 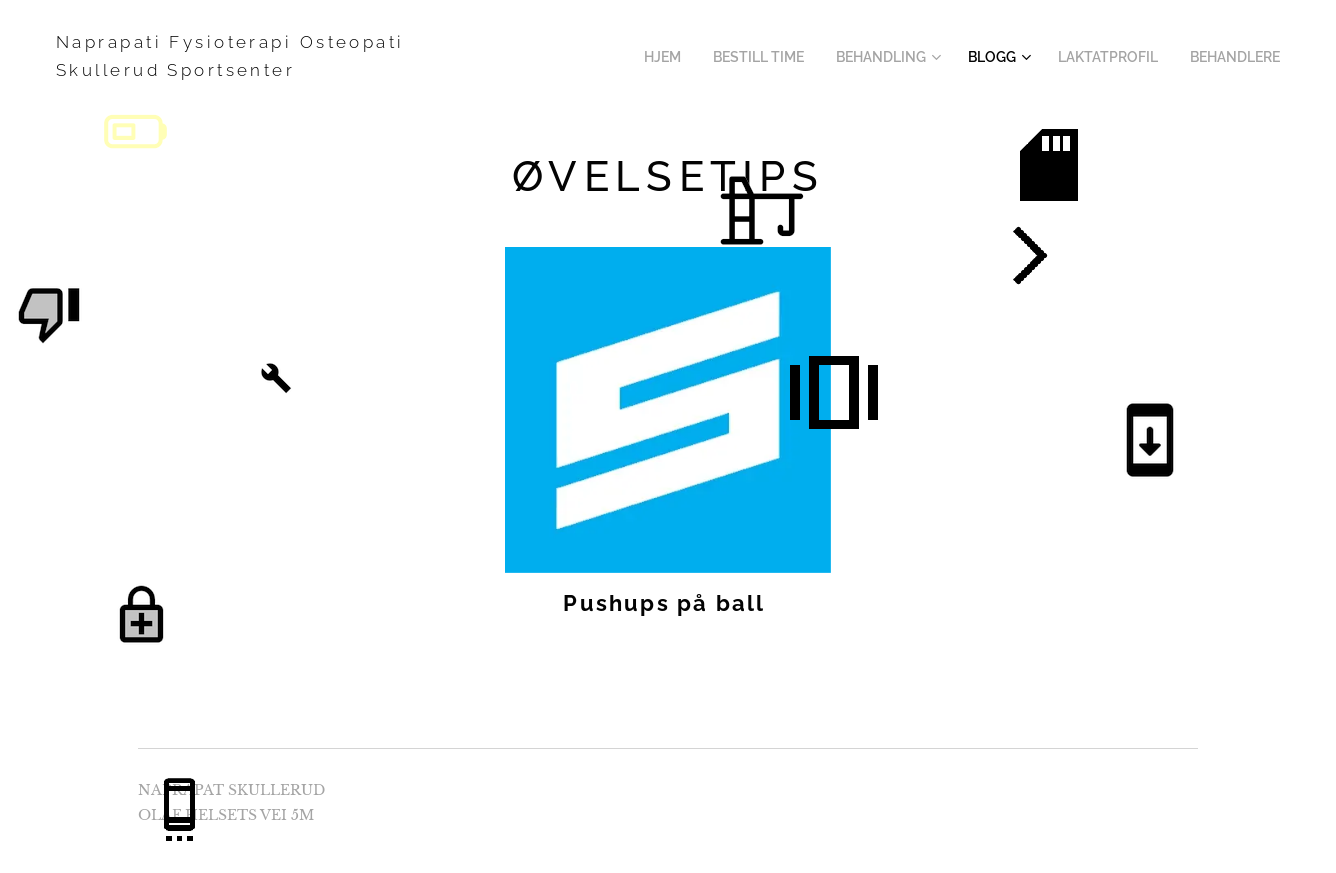 What do you see at coordinates (49, 313) in the screenshot?
I see `dislike or downvote content` at bounding box center [49, 313].